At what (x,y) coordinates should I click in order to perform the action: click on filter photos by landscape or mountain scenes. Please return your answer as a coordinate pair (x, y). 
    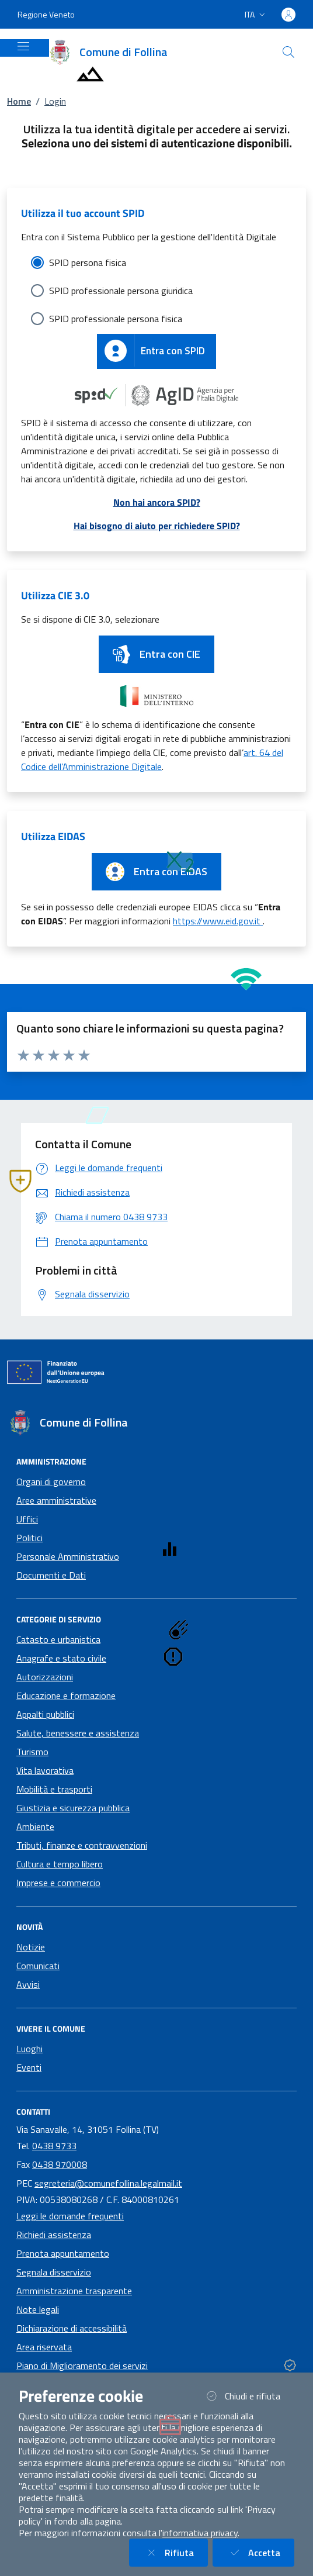
    Looking at the image, I should click on (90, 74).